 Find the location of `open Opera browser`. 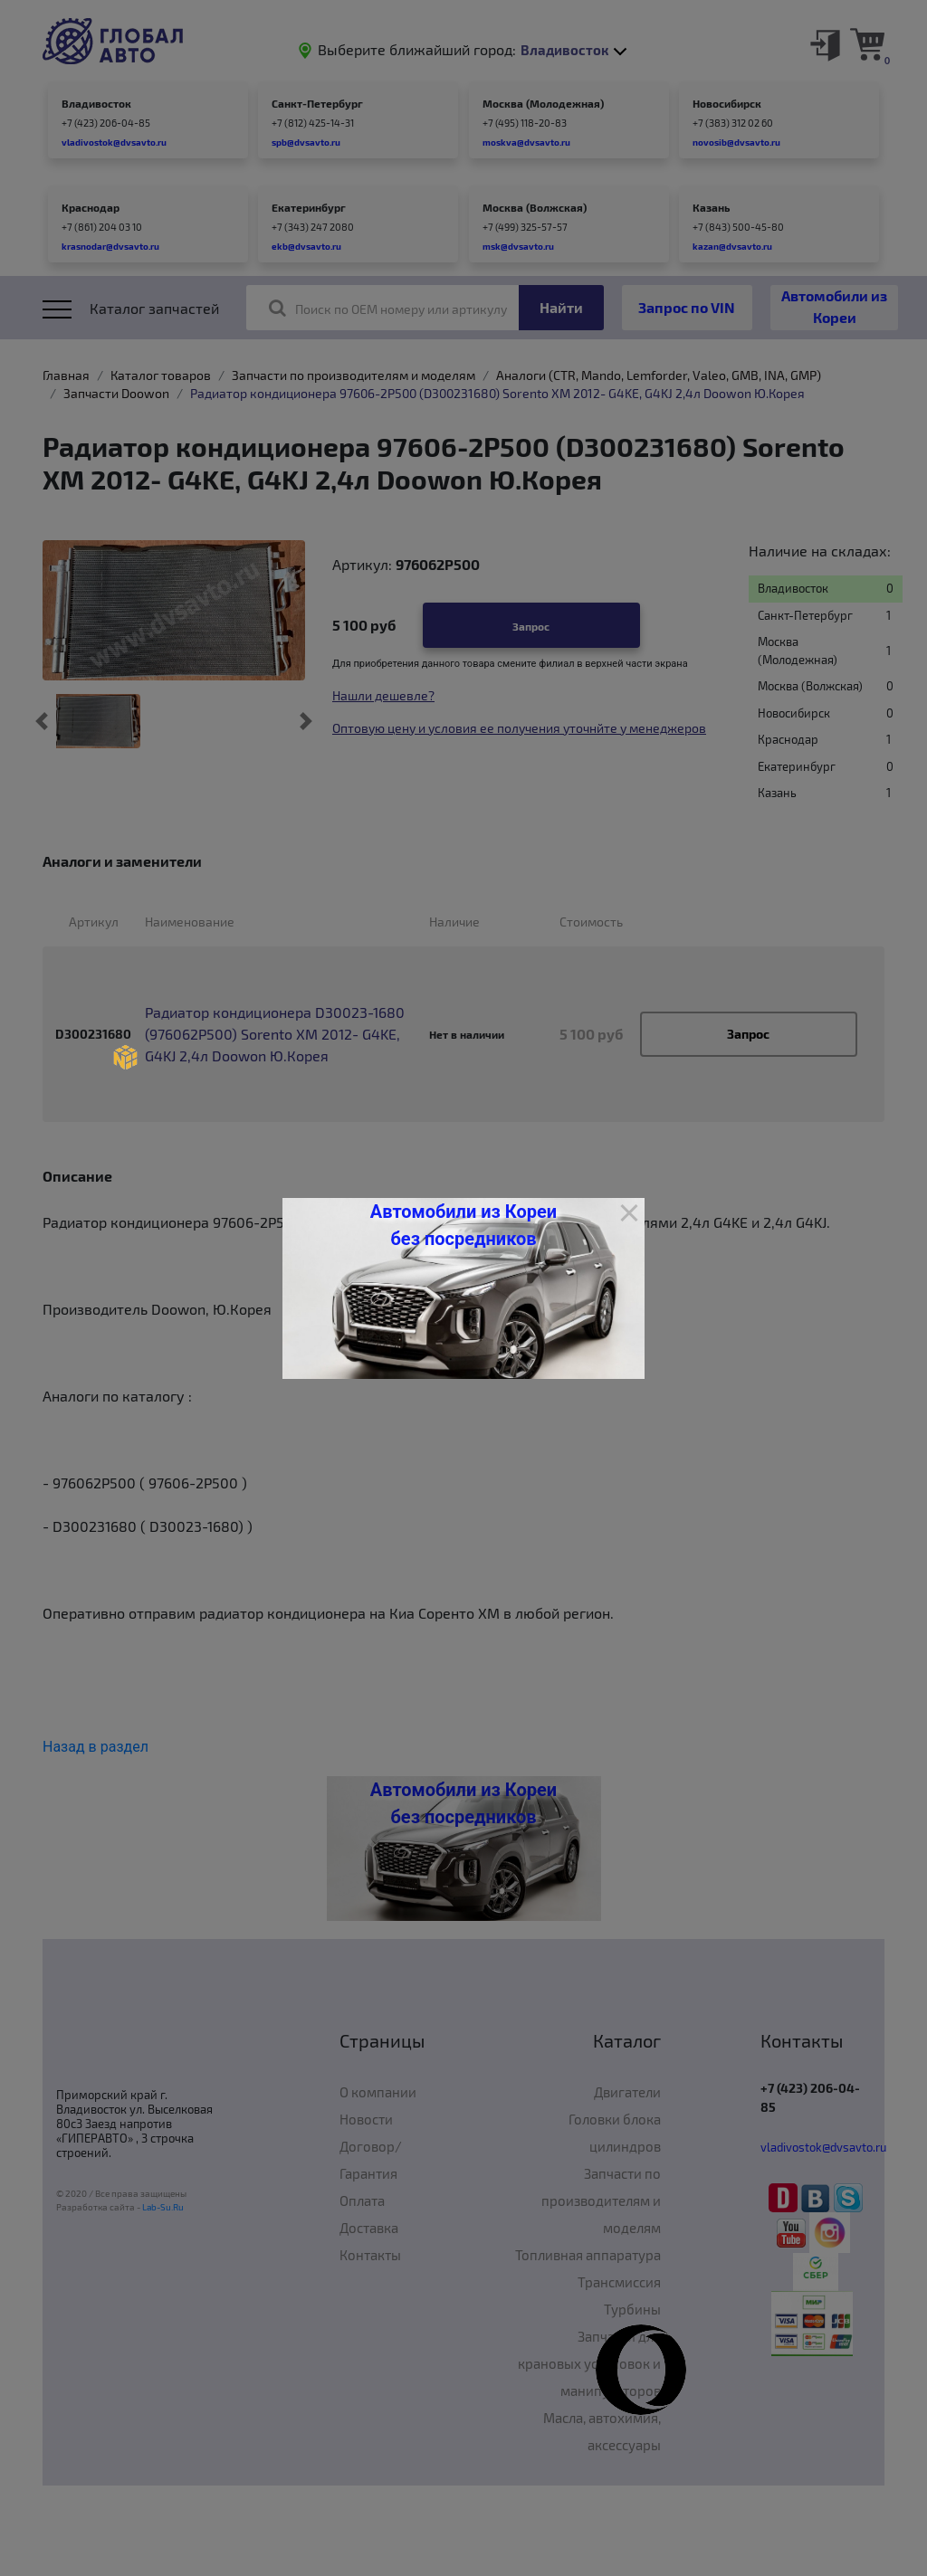

open Opera browser is located at coordinates (641, 2370).